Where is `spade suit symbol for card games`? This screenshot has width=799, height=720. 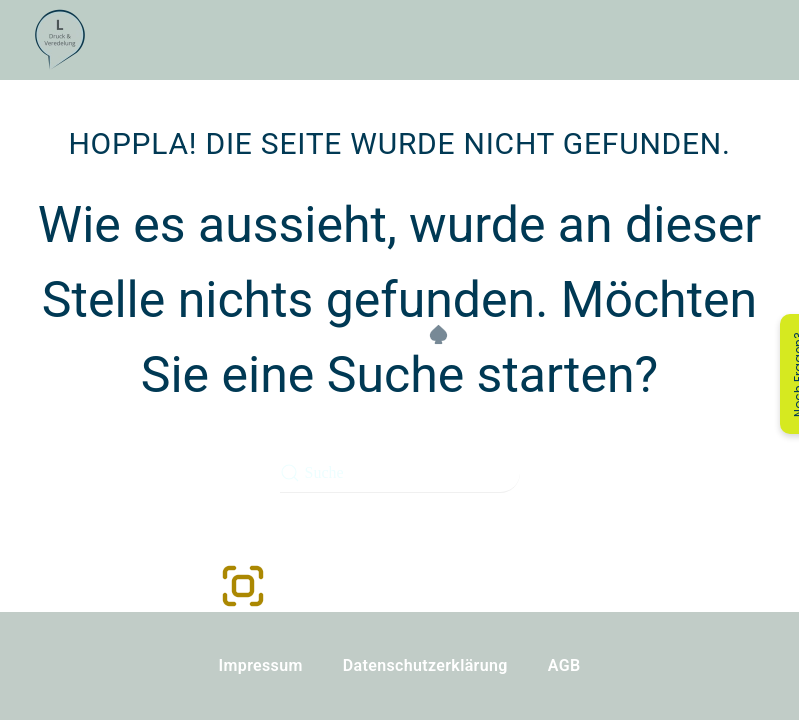
spade suit symbol for card games is located at coordinates (438, 334).